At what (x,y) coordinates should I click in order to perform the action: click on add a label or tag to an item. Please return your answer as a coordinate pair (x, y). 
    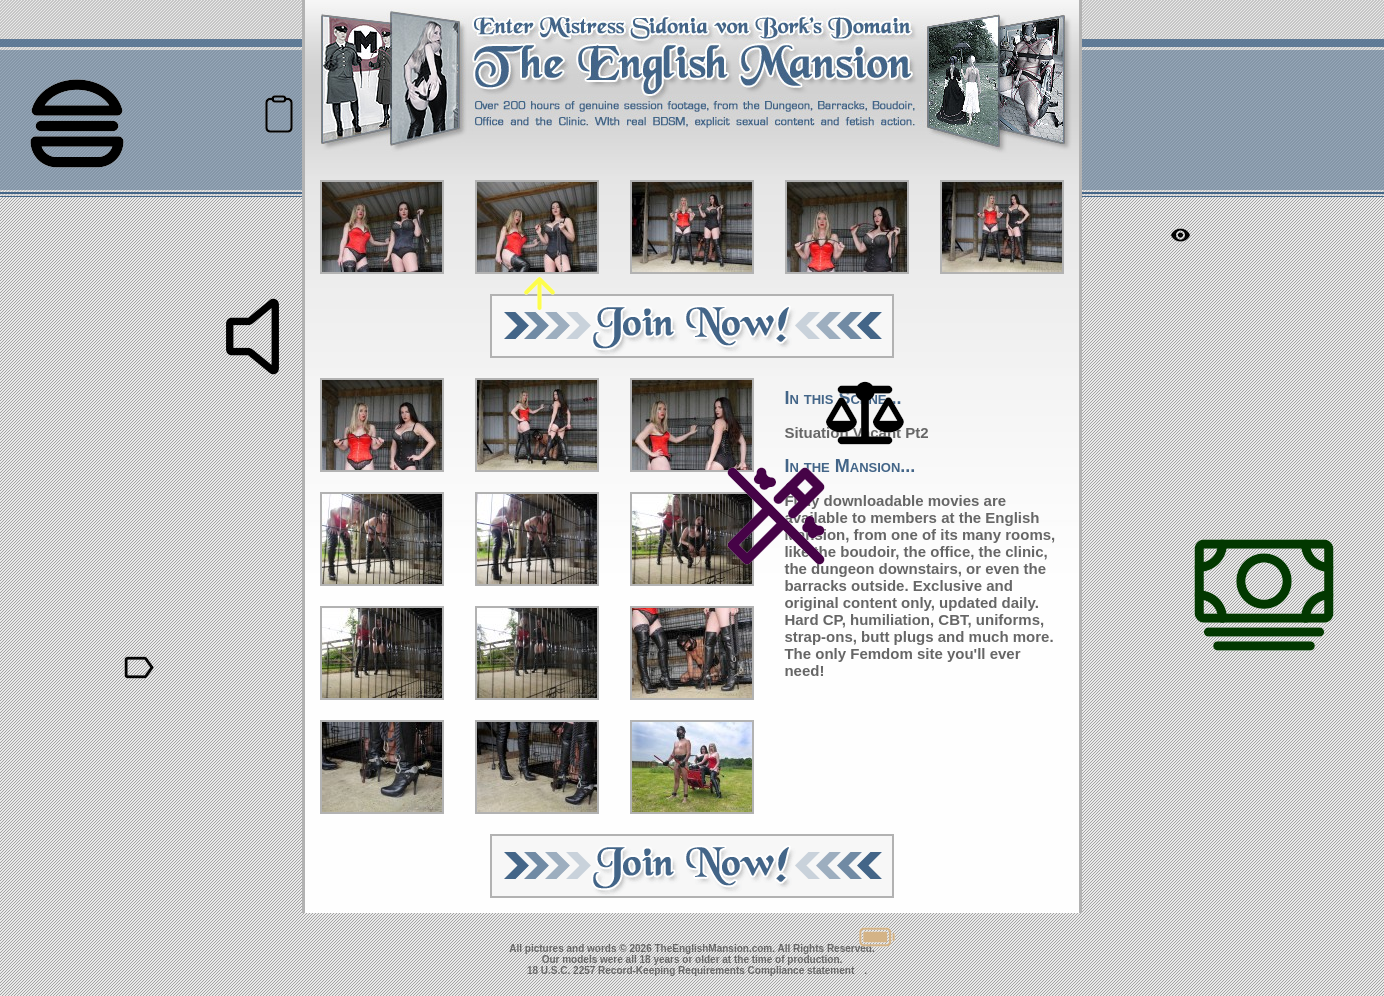
    Looking at the image, I should click on (138, 667).